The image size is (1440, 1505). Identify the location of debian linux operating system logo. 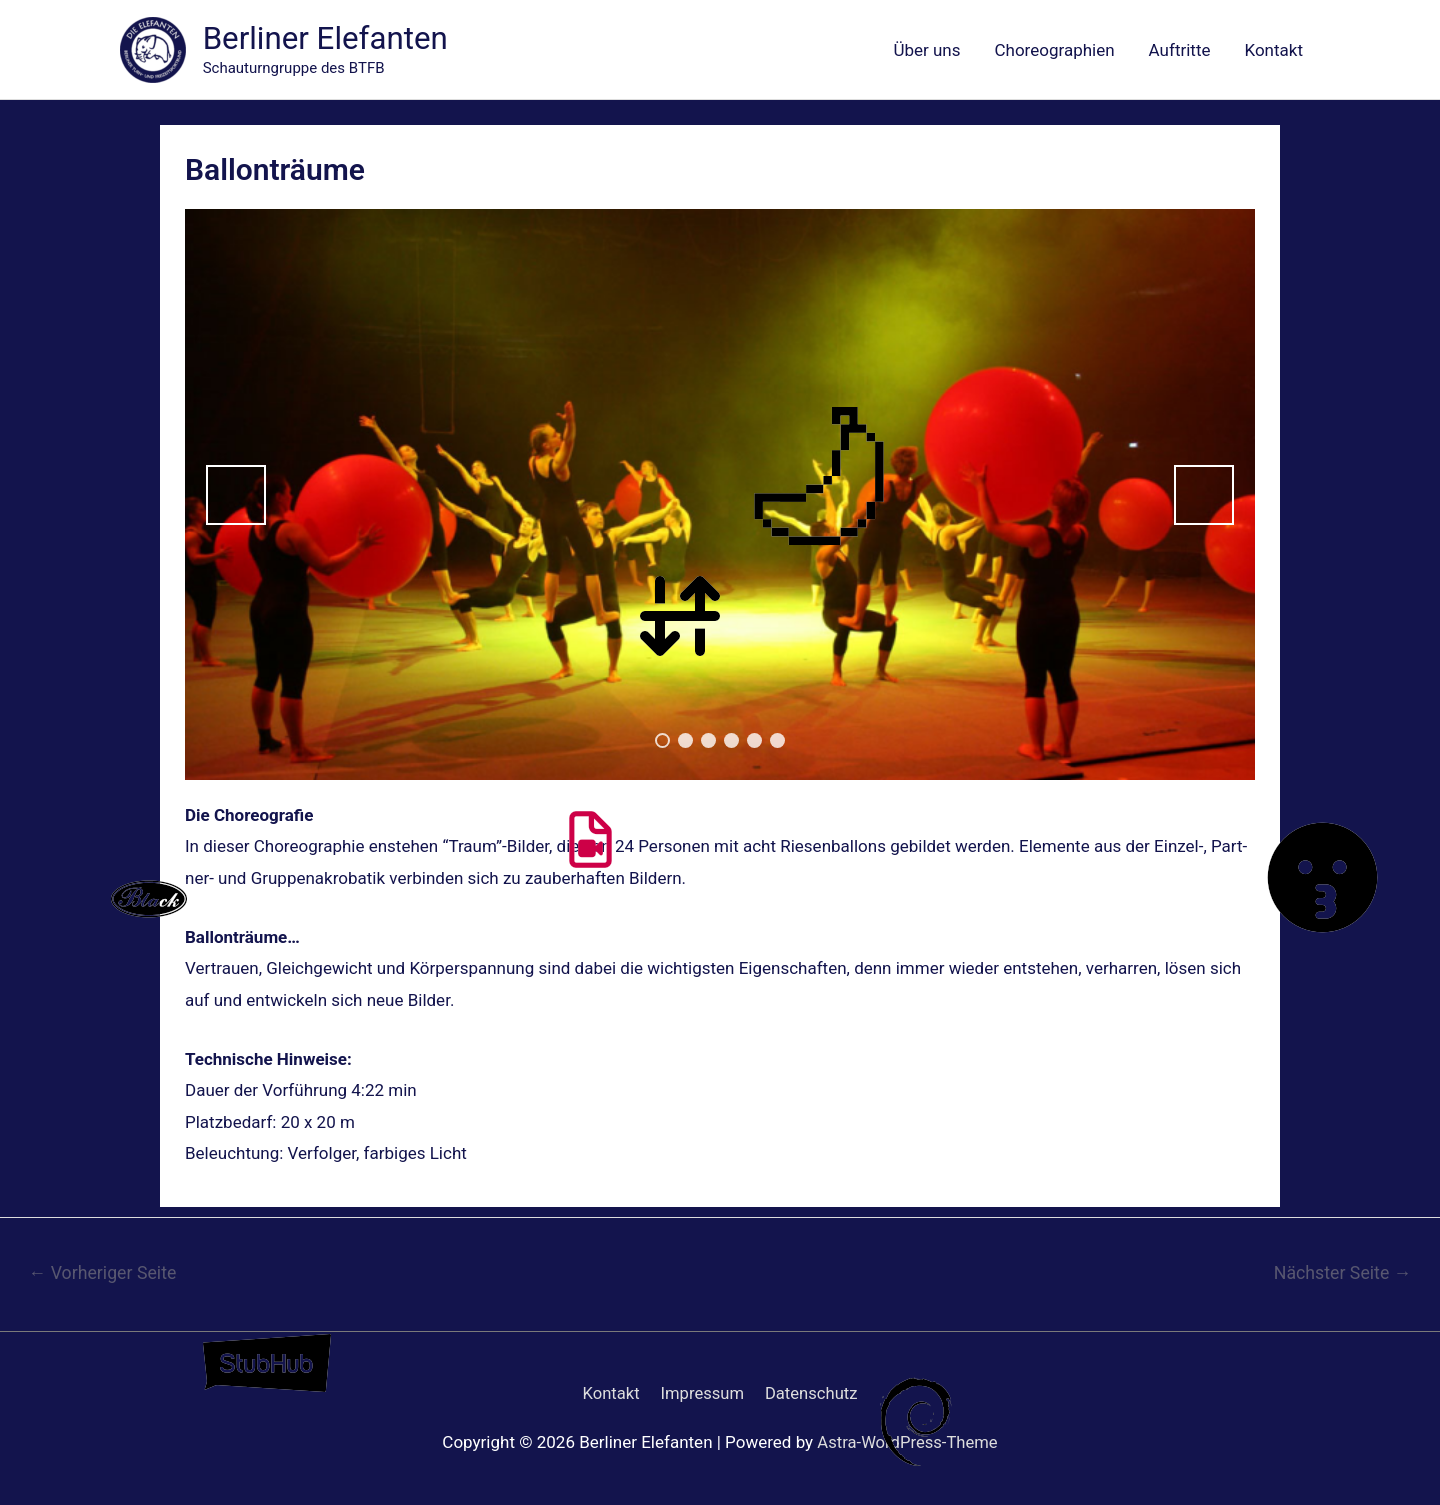
(915, 1421).